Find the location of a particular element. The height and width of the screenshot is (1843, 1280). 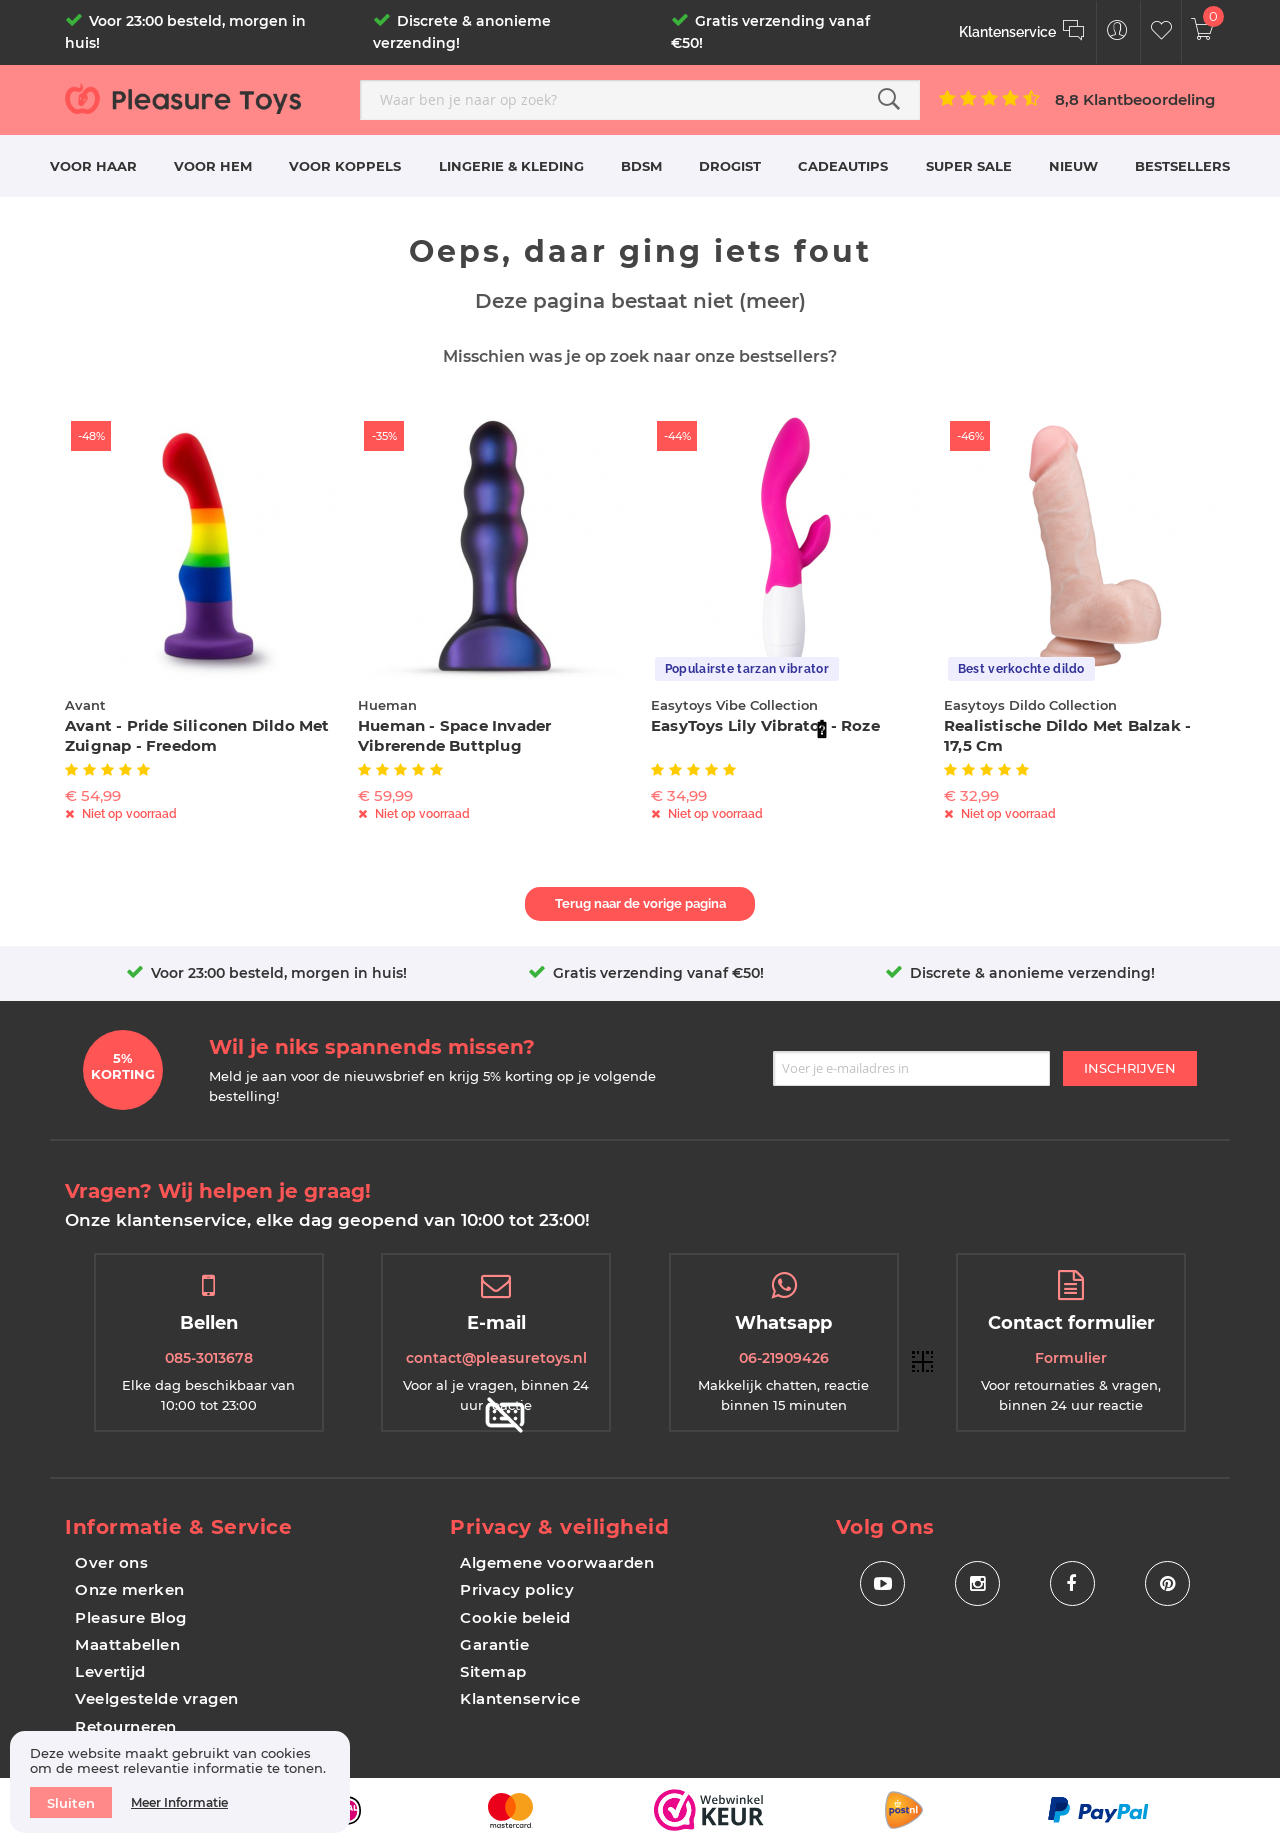

indicates battery status is unknown or cannot be detected is located at coordinates (822, 729).